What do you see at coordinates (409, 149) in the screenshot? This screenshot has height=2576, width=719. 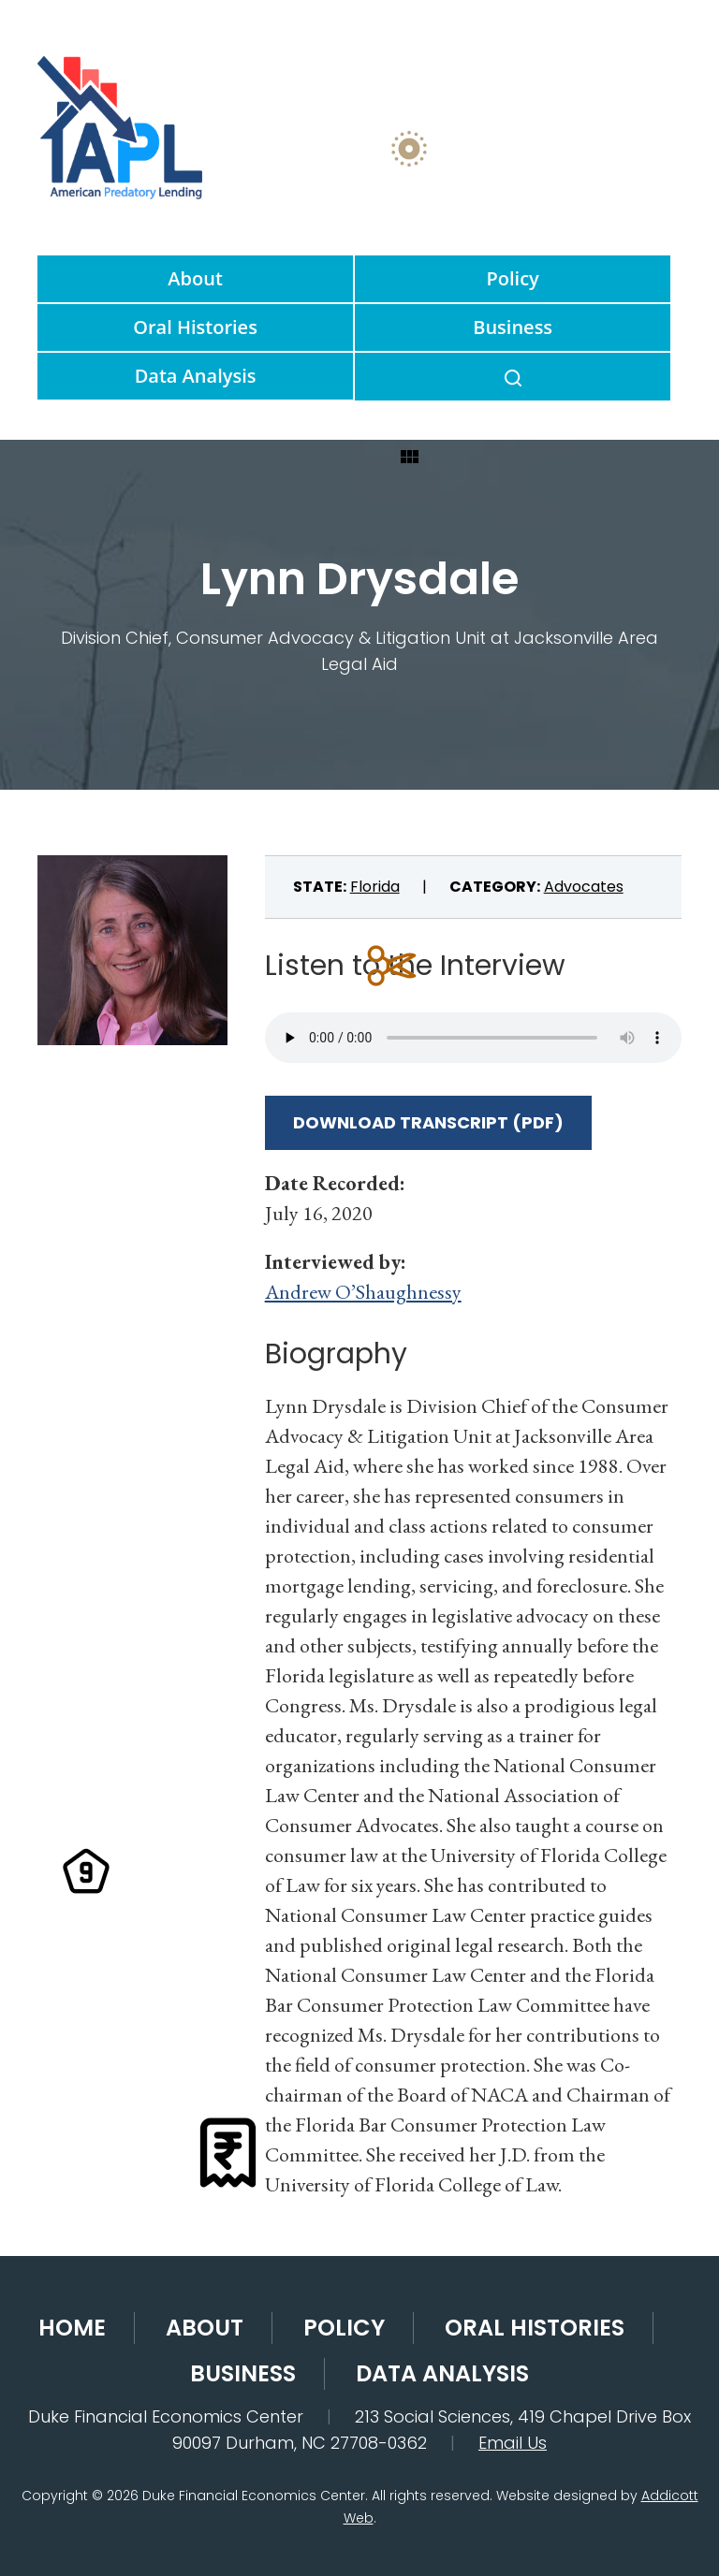 I see `indicates live photo mode is active` at bounding box center [409, 149].